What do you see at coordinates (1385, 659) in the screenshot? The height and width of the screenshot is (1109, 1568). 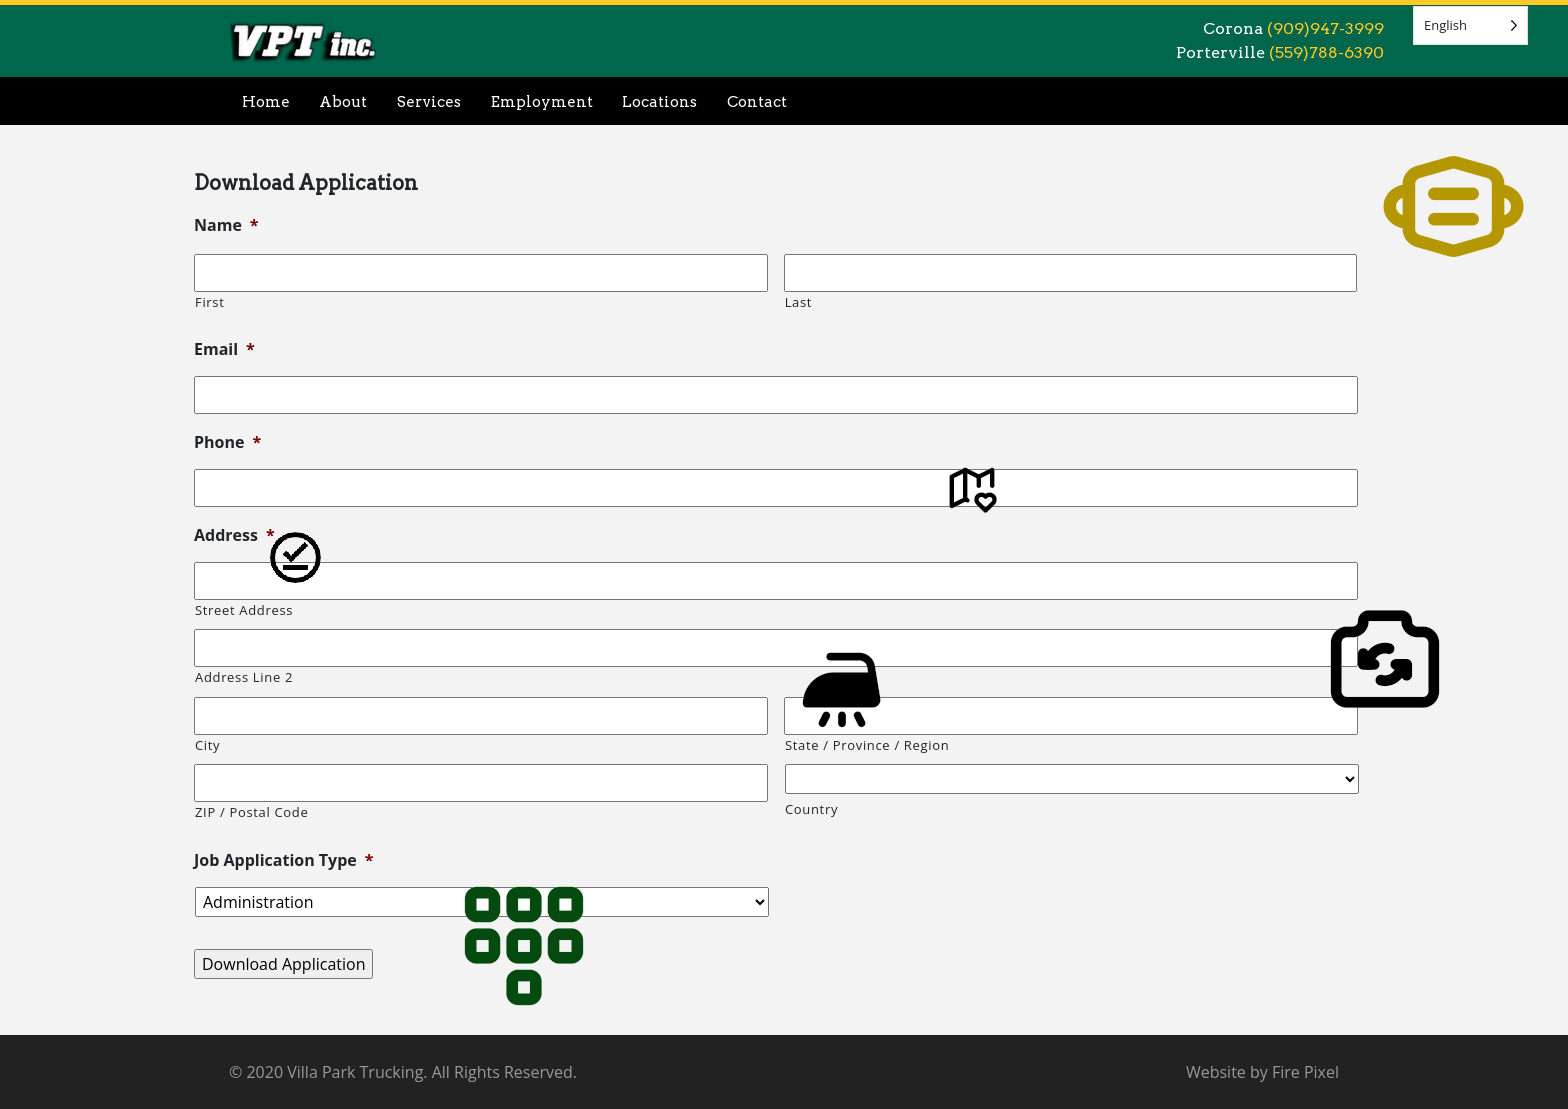 I see `switch between front and rear camera` at bounding box center [1385, 659].